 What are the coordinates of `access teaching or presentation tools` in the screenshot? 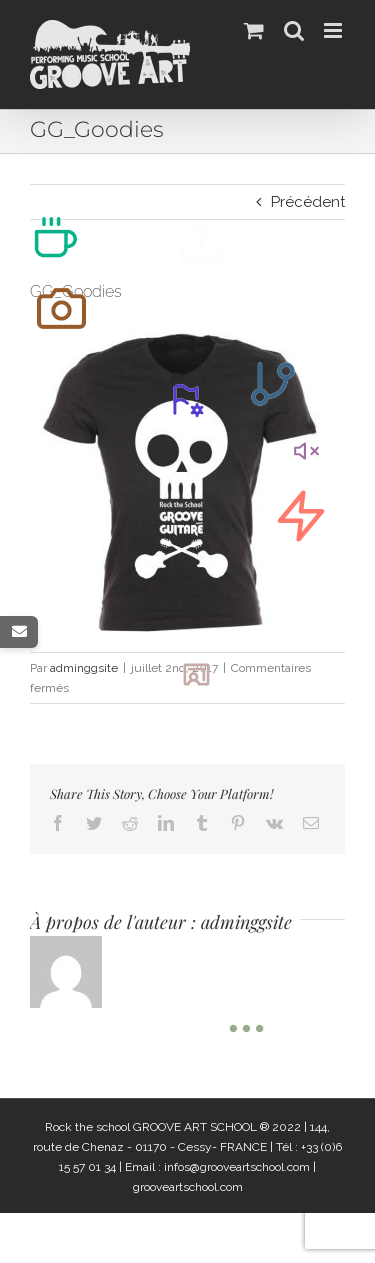 It's located at (196, 674).